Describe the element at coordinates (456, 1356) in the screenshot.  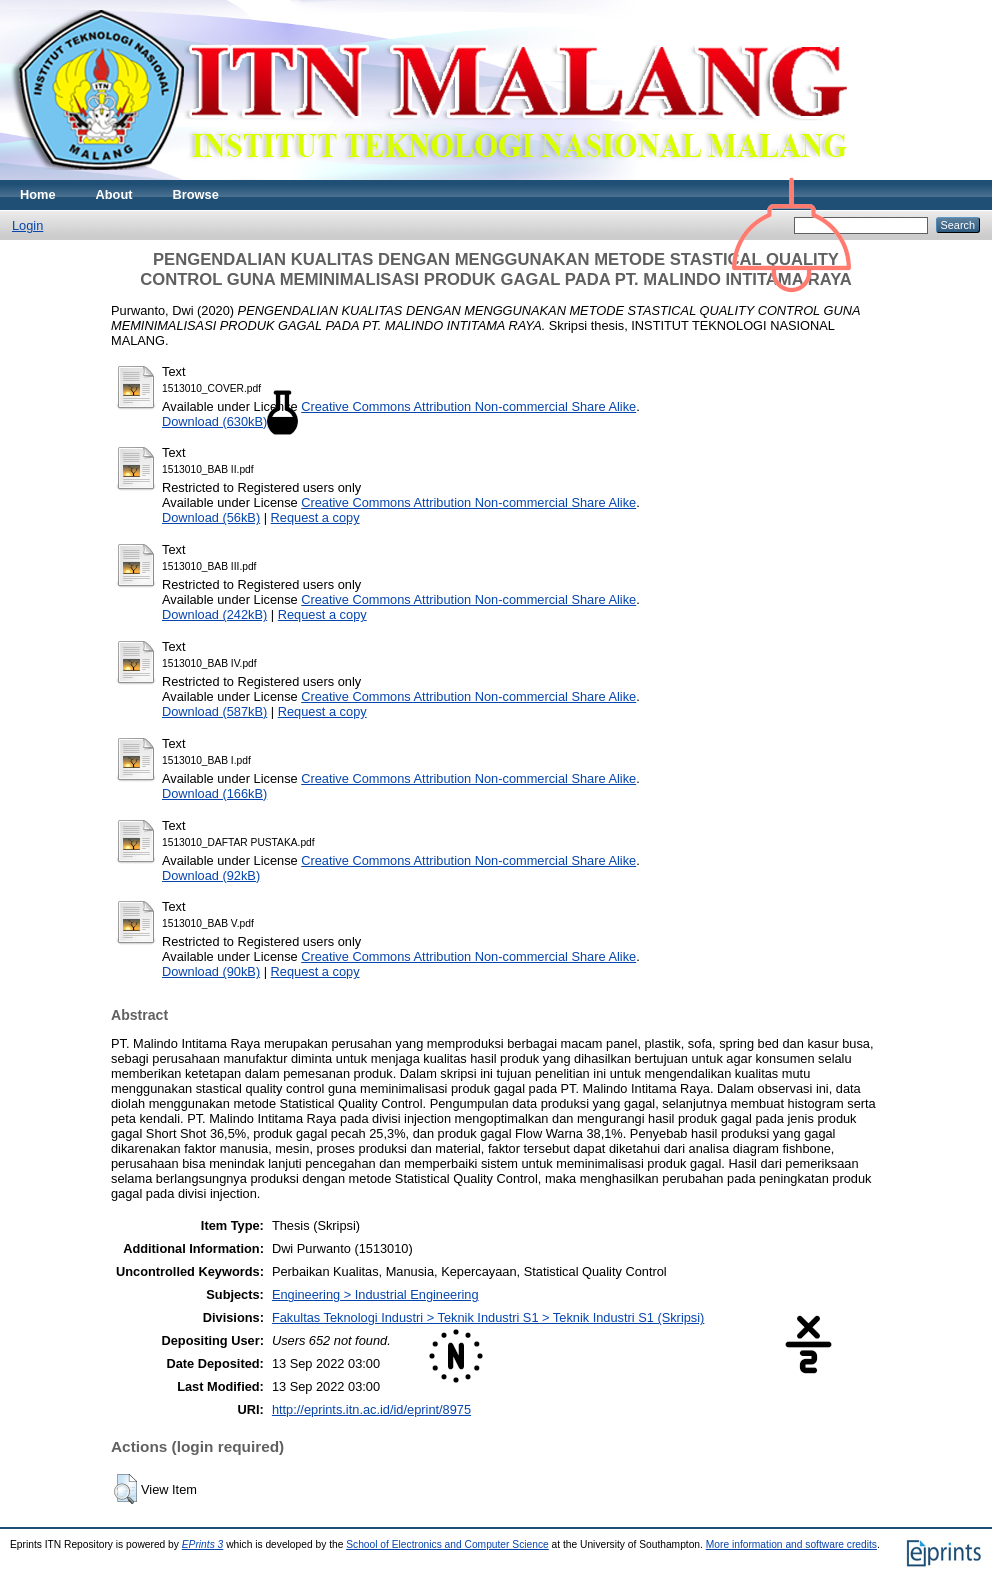
I see `indicates a draft or pending status for an item` at that location.